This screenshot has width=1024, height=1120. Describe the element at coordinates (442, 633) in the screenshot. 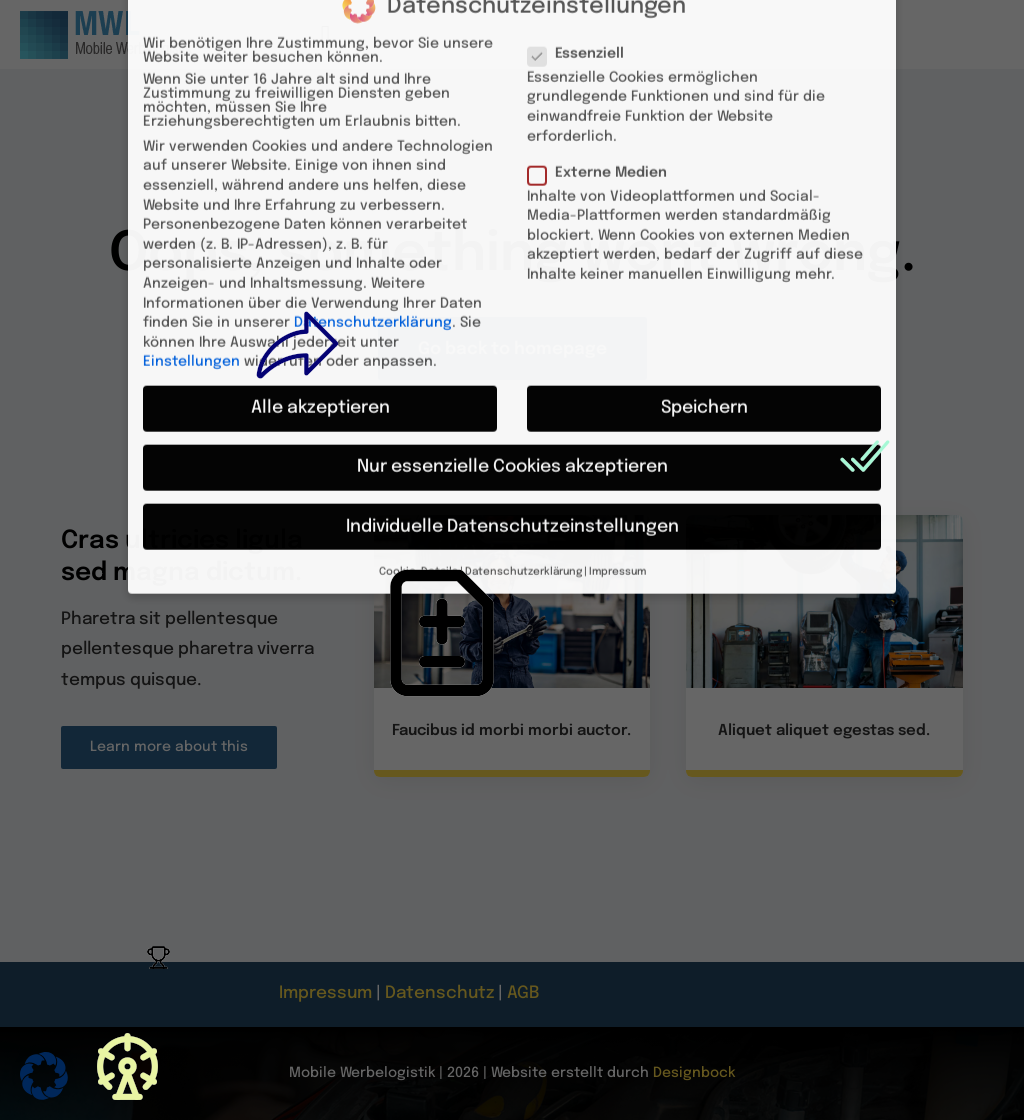

I see `view file differences or changes` at that location.